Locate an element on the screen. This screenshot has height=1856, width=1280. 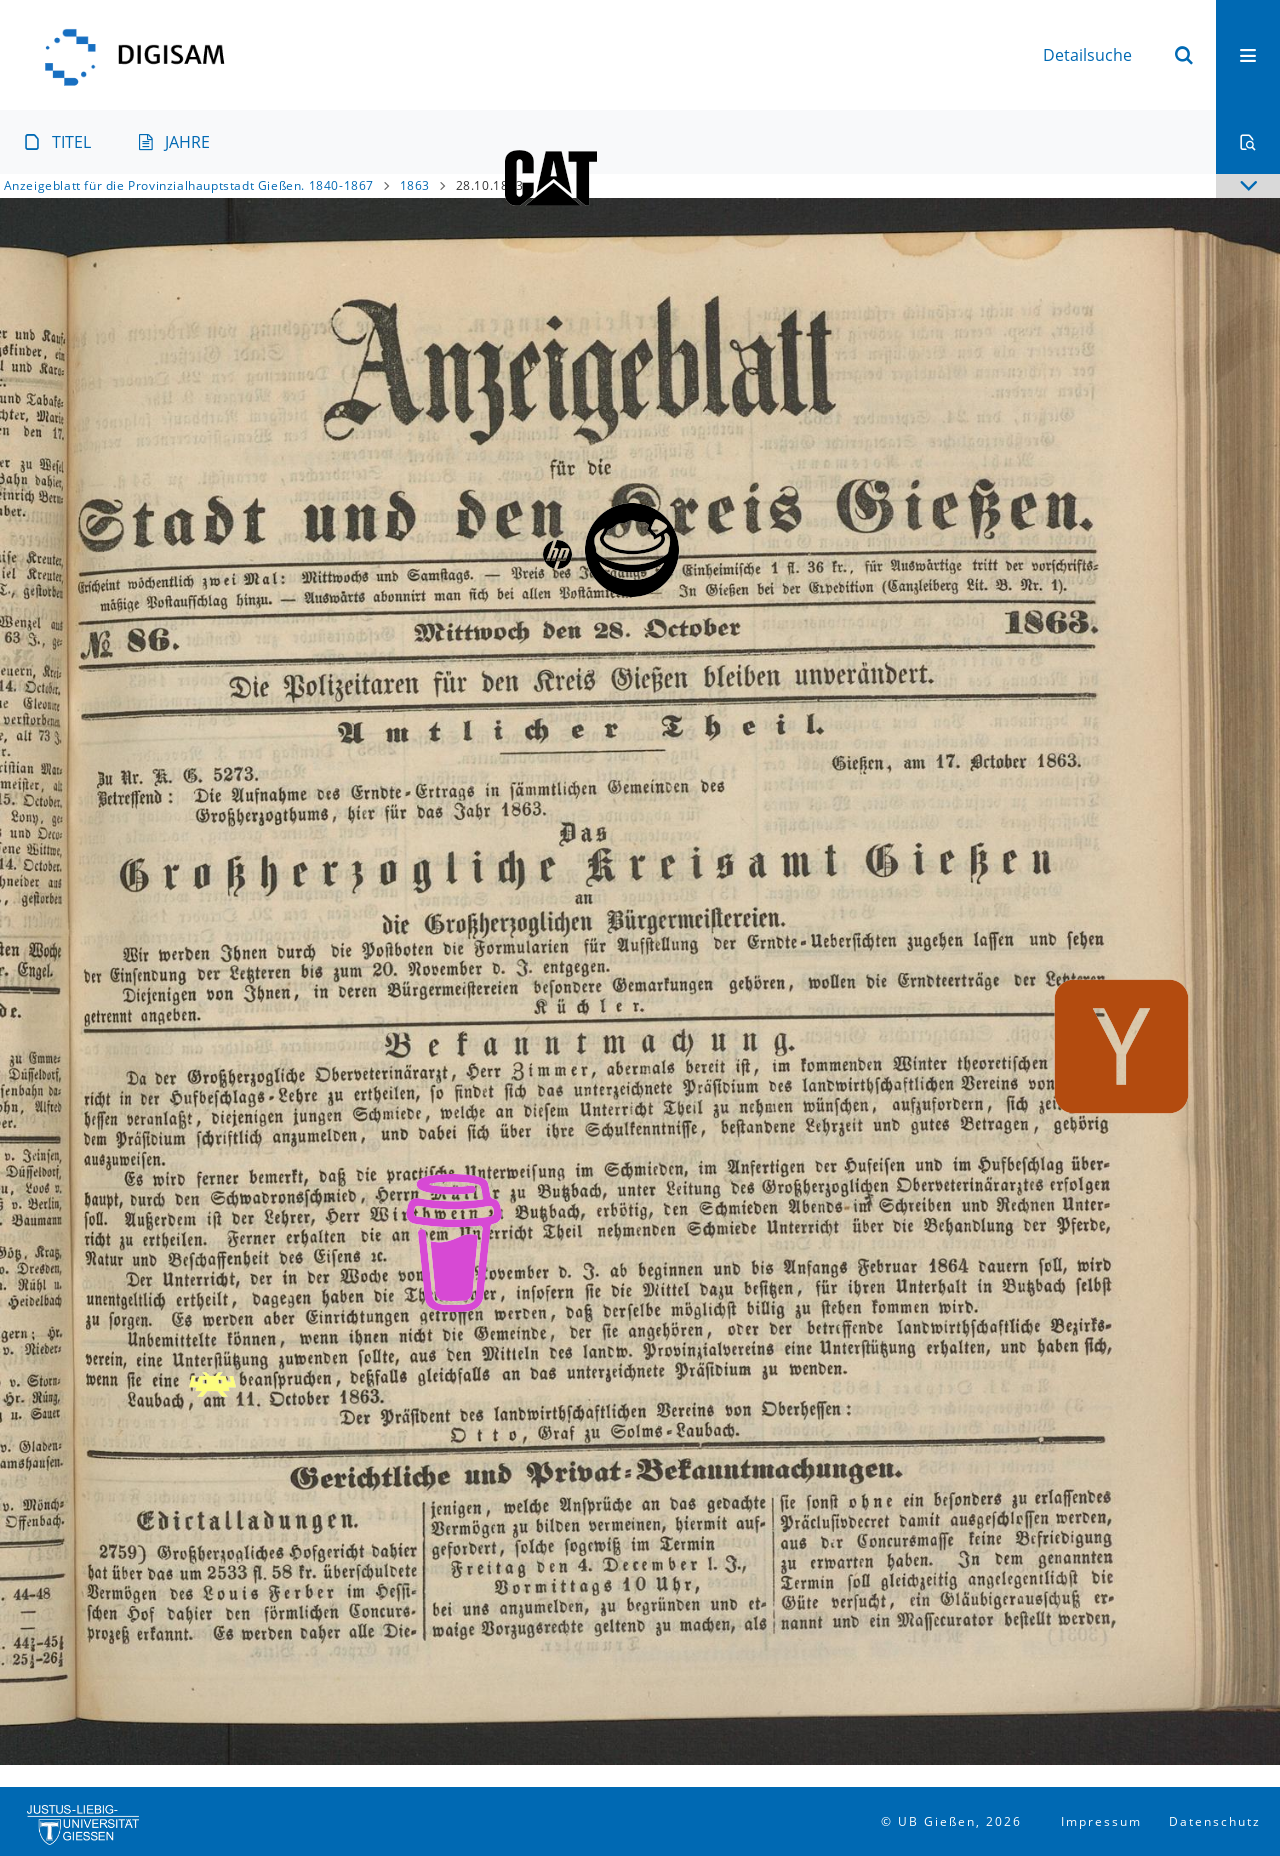
caterpillar inc. company logo is located at coordinates (551, 178).